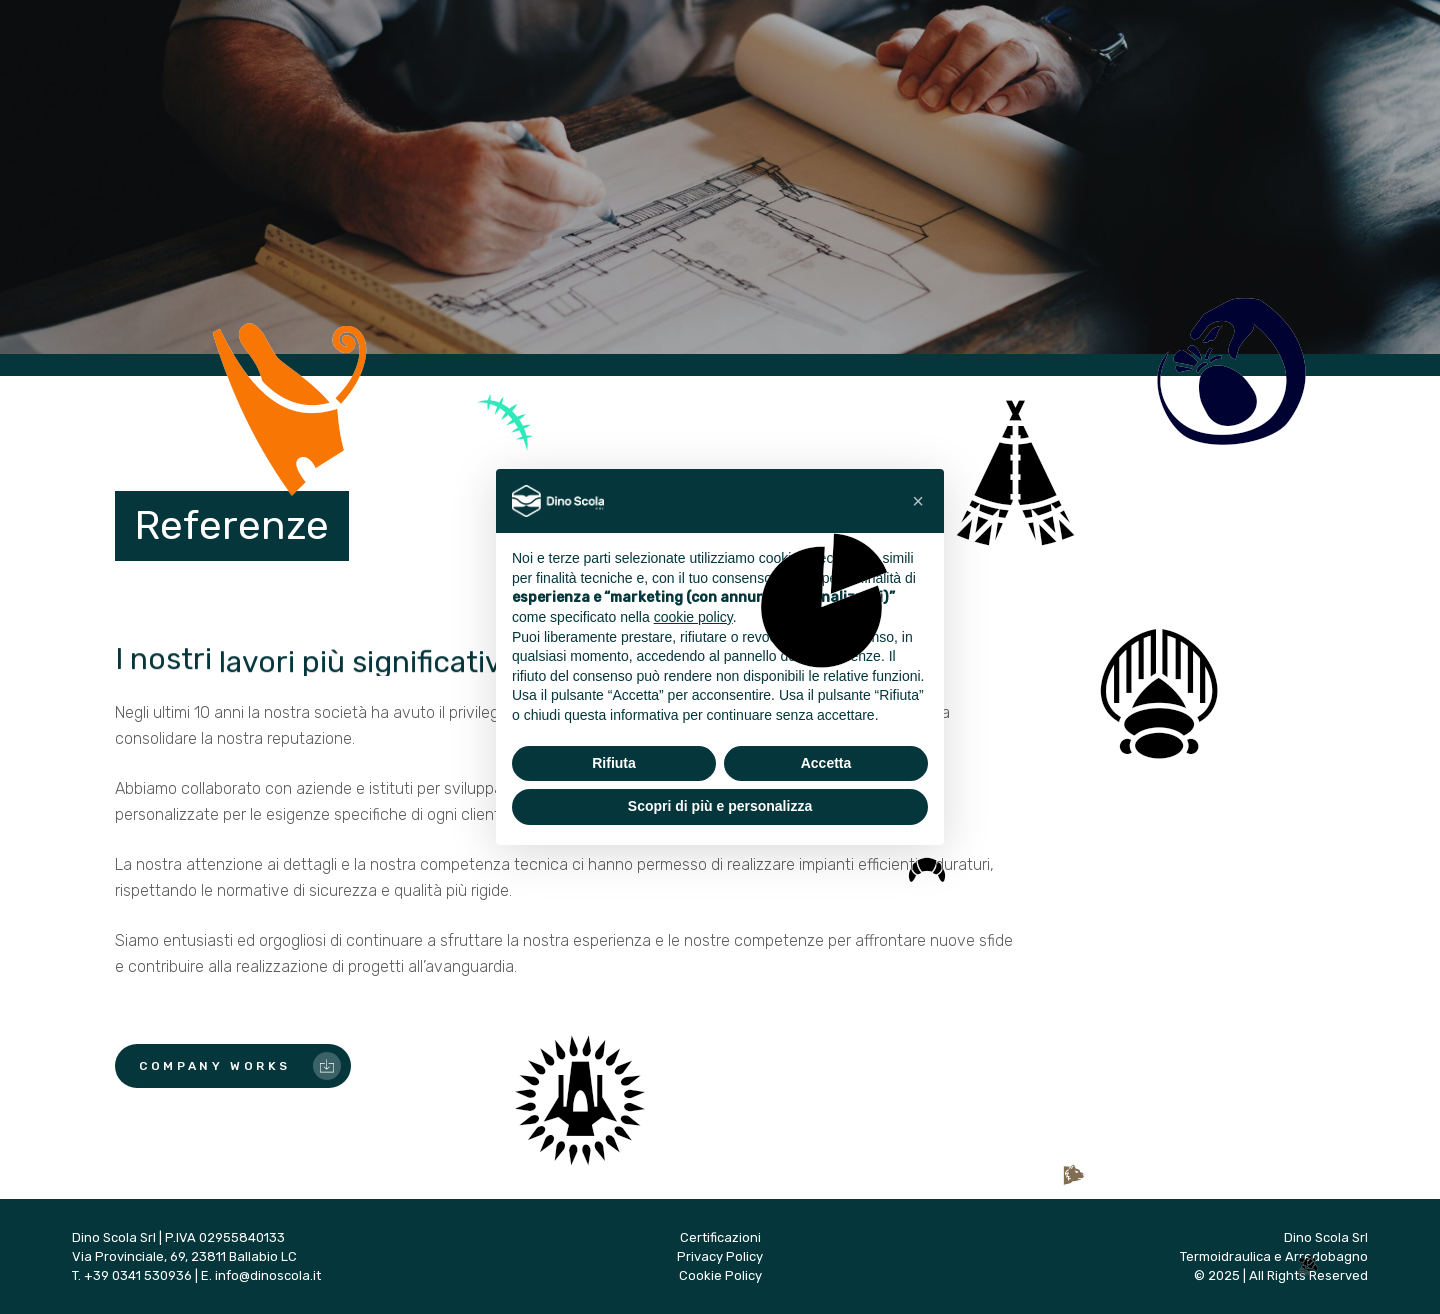 The image size is (1440, 1314). I want to click on access bear or wildlife-related content in a game, so click(1075, 1175).